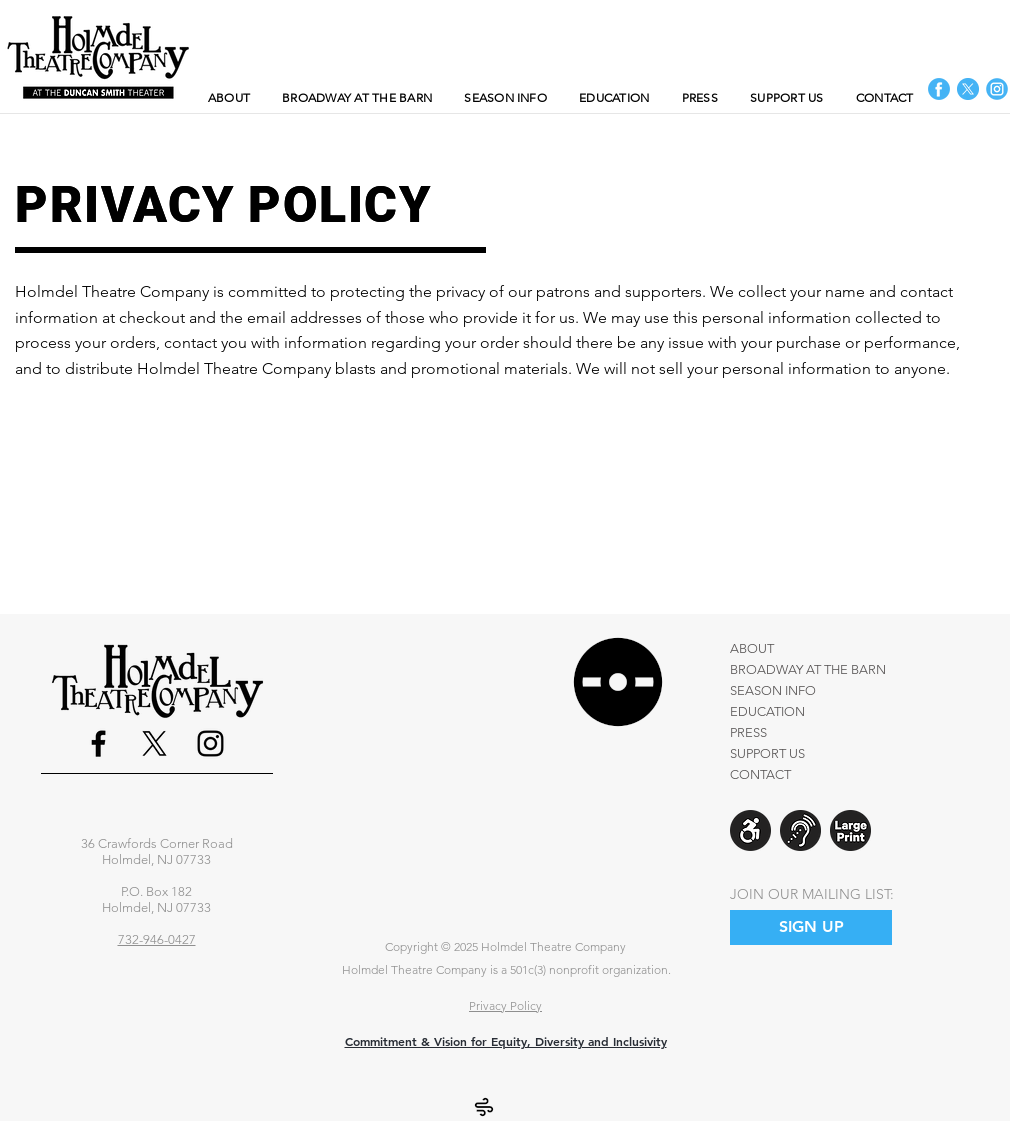  I want to click on gradienter app logo, so click(618, 682).